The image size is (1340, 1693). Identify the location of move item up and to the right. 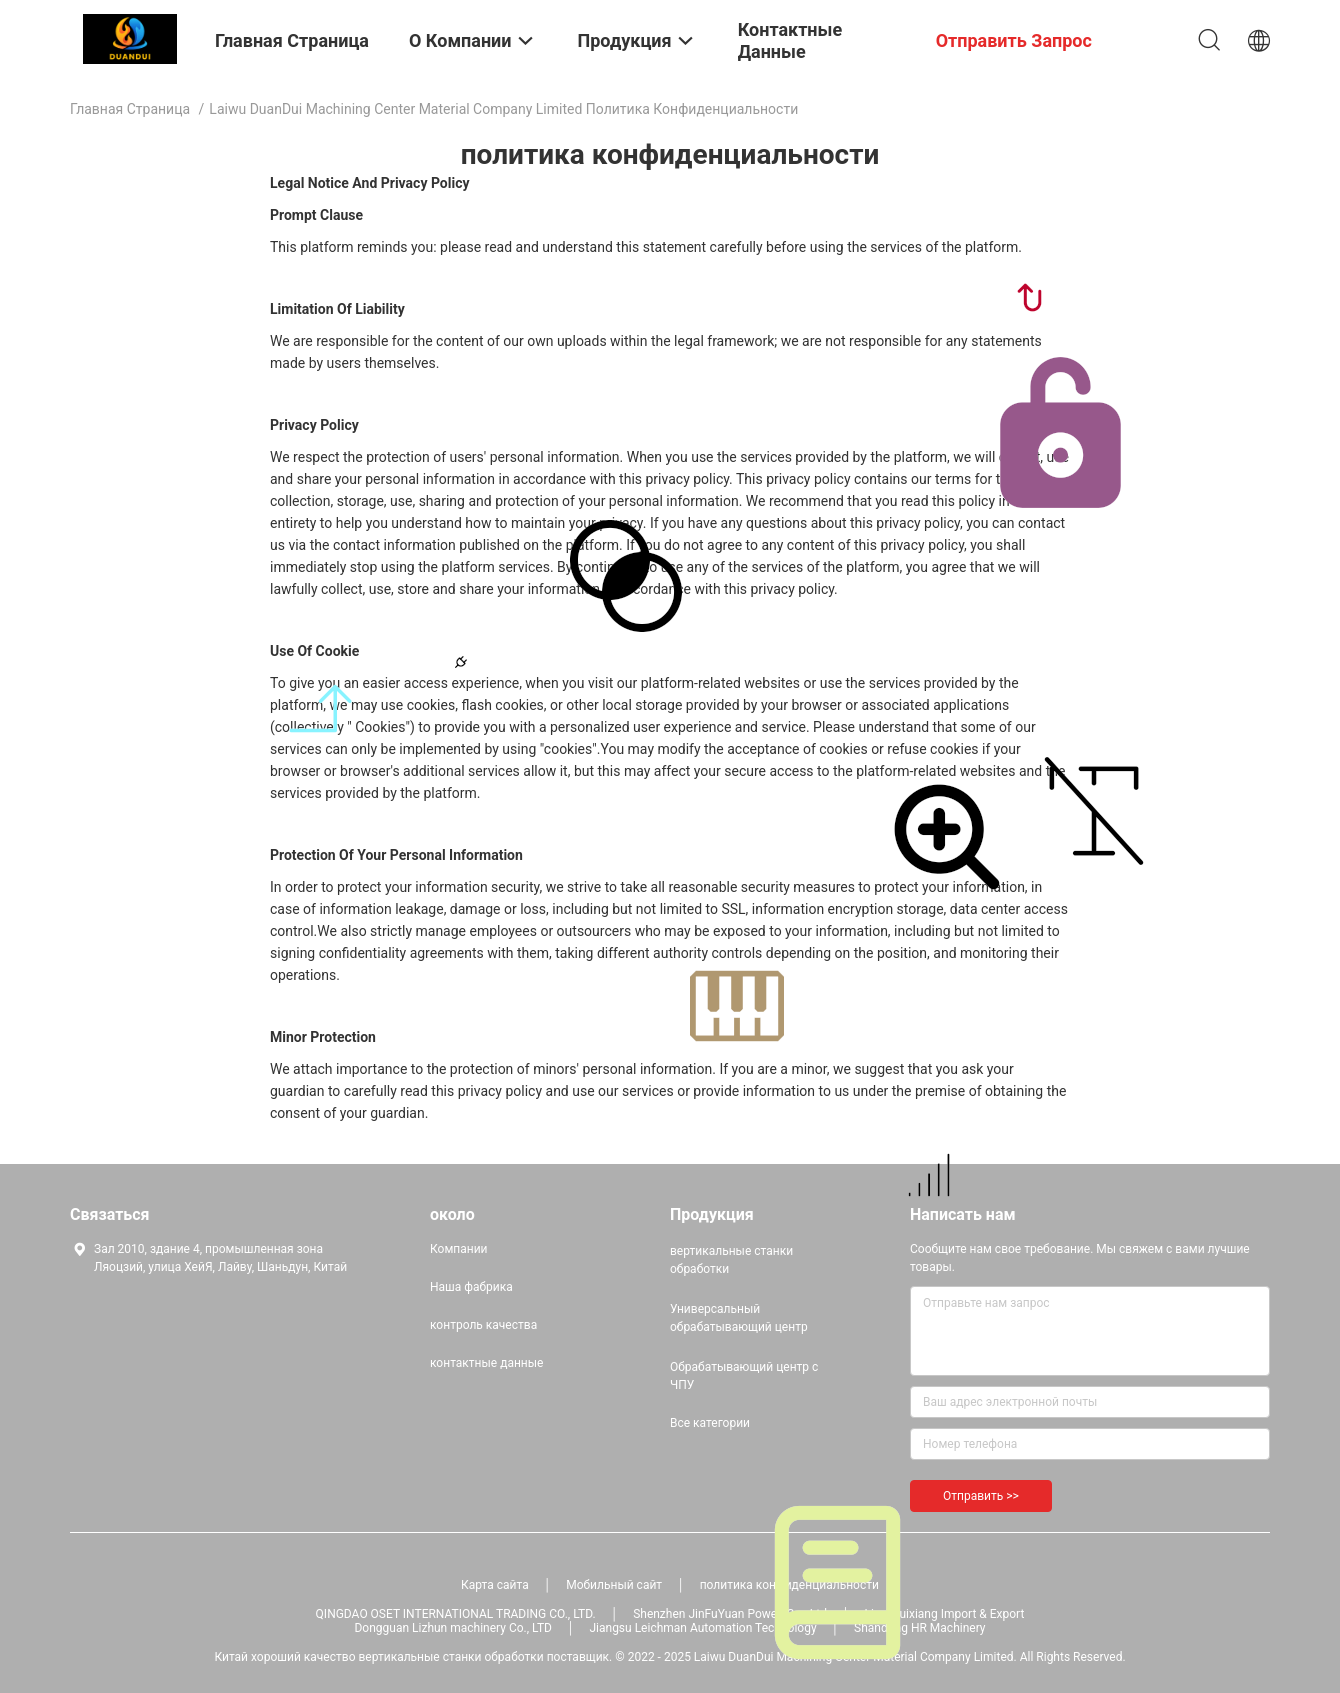
(323, 711).